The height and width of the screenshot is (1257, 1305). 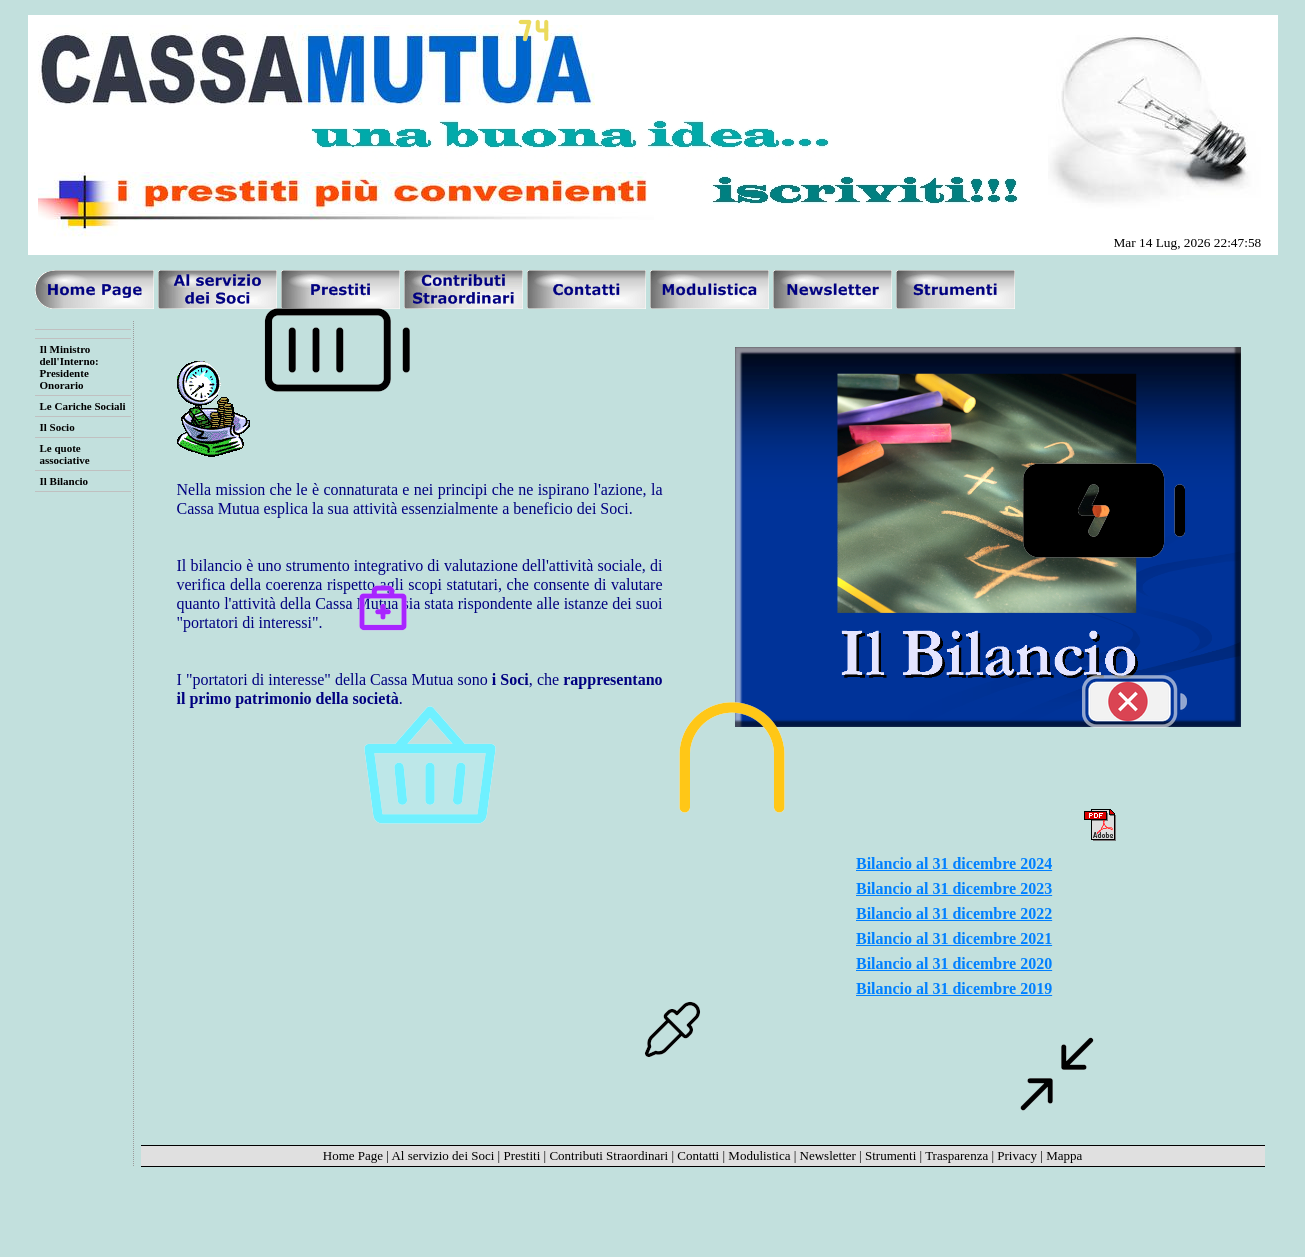 I want to click on access first aid or medical help resources, so click(x=383, y=610).